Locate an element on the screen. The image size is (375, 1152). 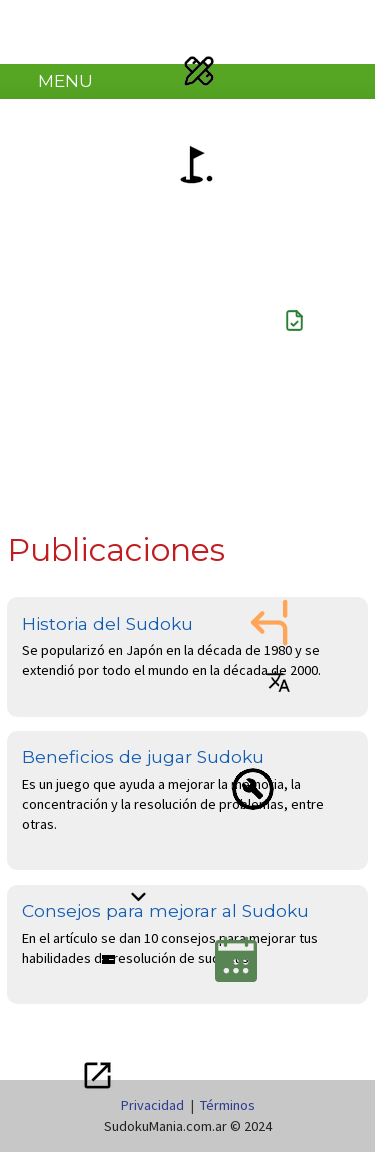
expand a collapsed section or dropdown menu is located at coordinates (138, 896).